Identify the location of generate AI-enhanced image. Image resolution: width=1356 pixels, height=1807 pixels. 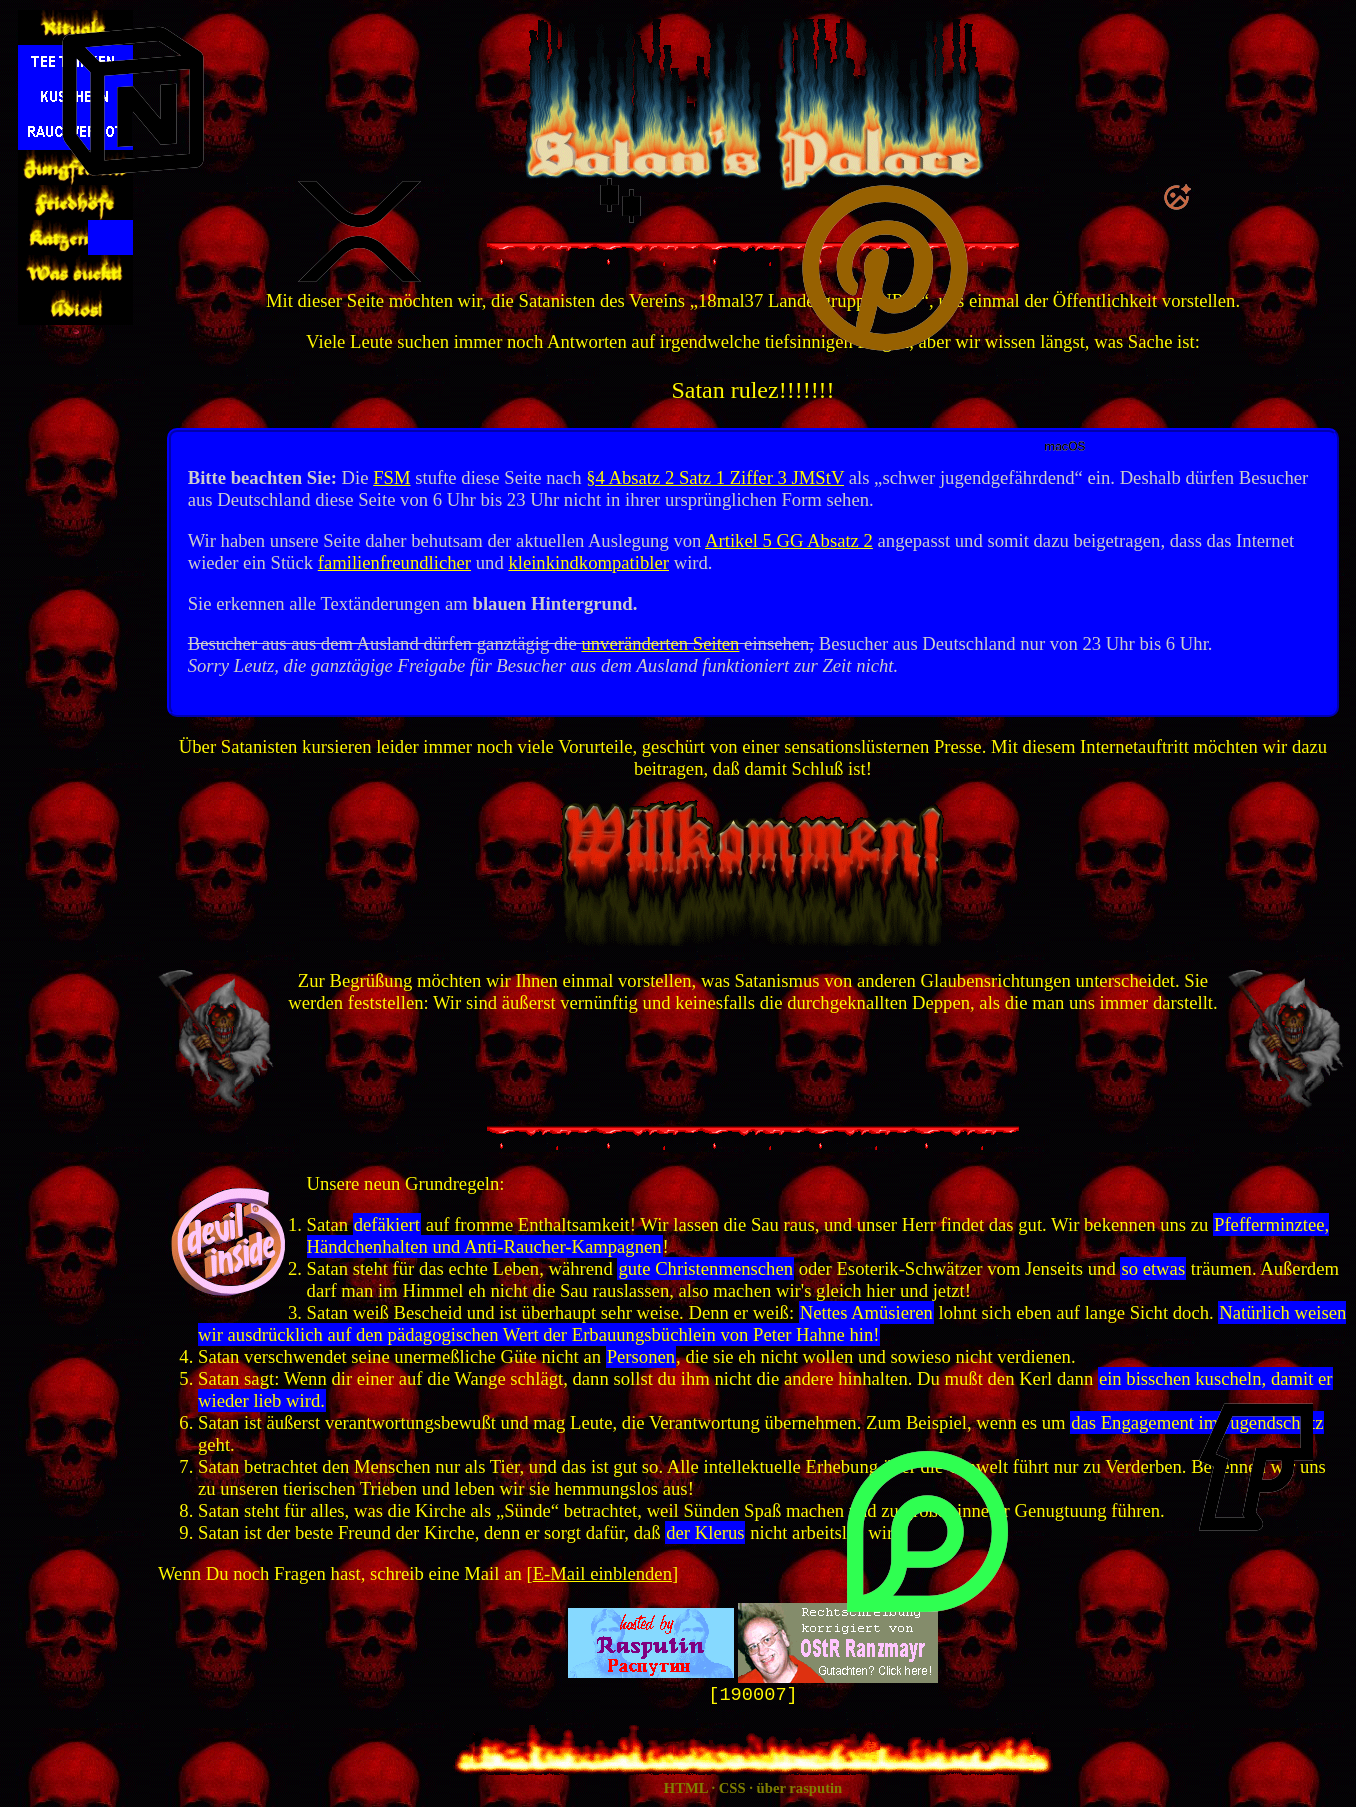
(1176, 197).